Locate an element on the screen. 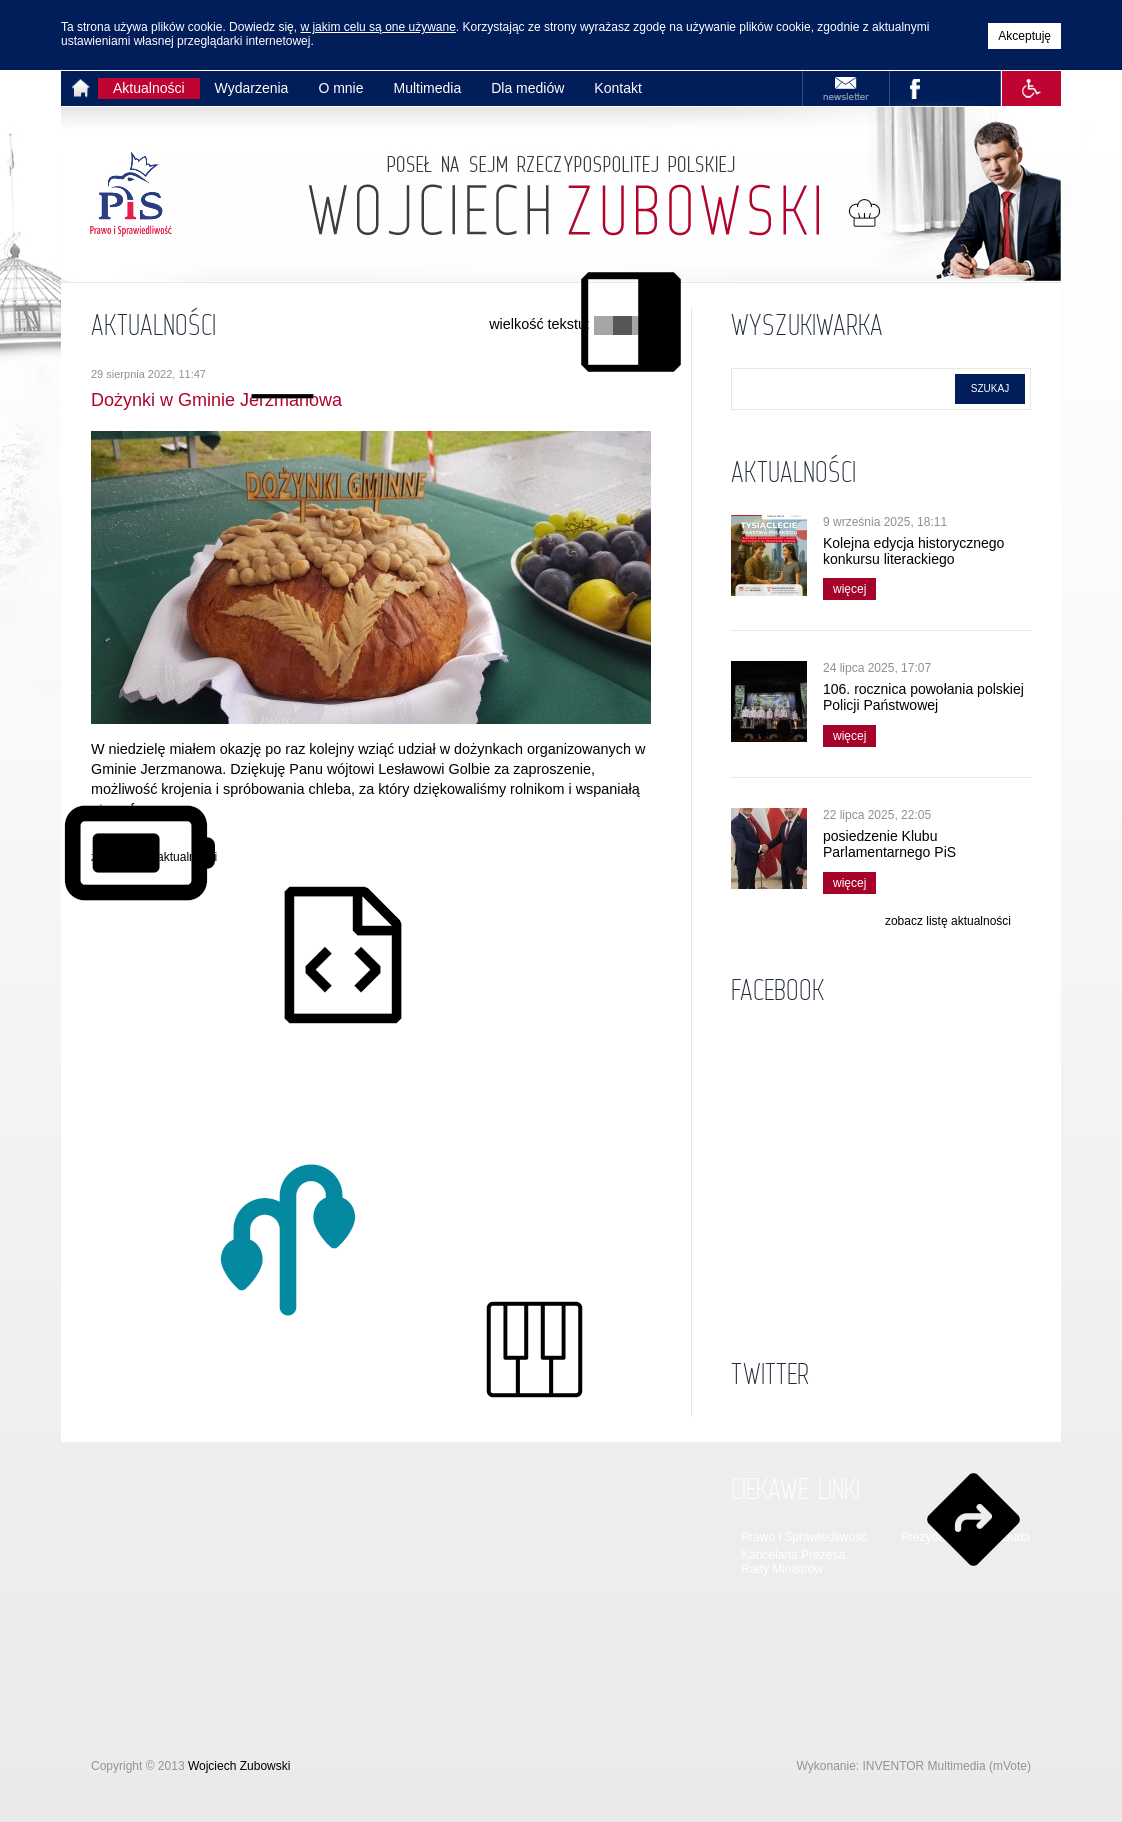 The image size is (1122, 1822). indicates battery level at 75% is located at coordinates (136, 853).